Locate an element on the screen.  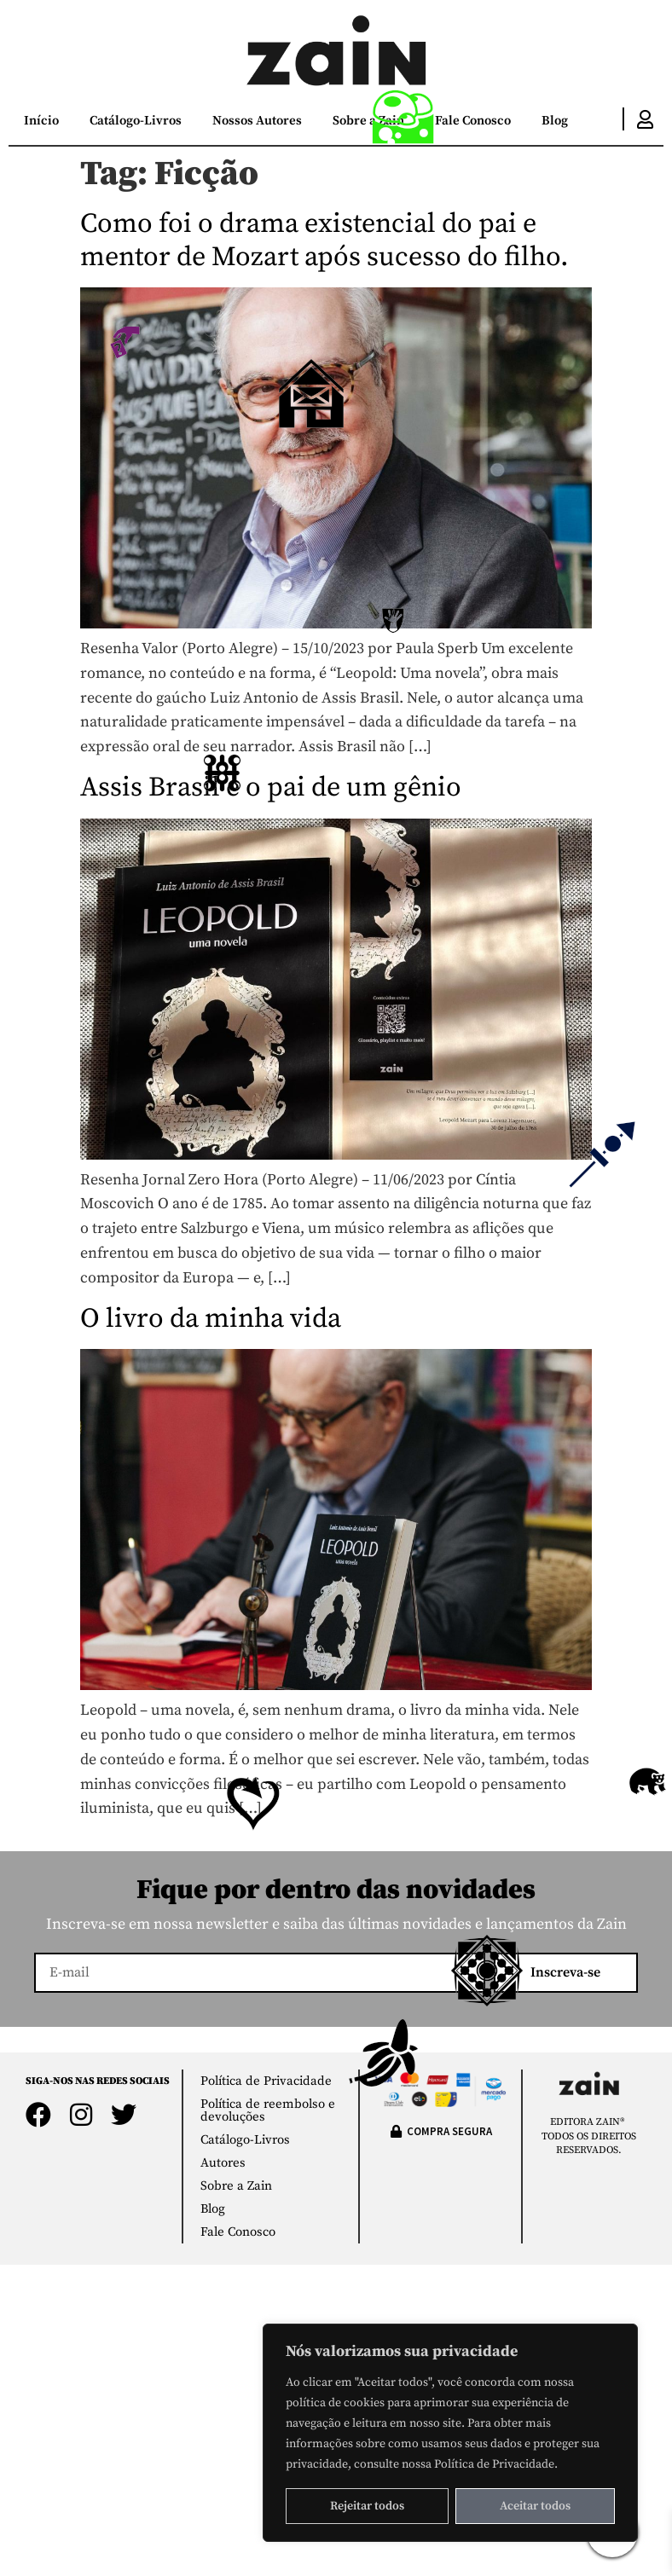
polar bear icon for wildlife or arctic-themed game is located at coordinates (647, 1781).